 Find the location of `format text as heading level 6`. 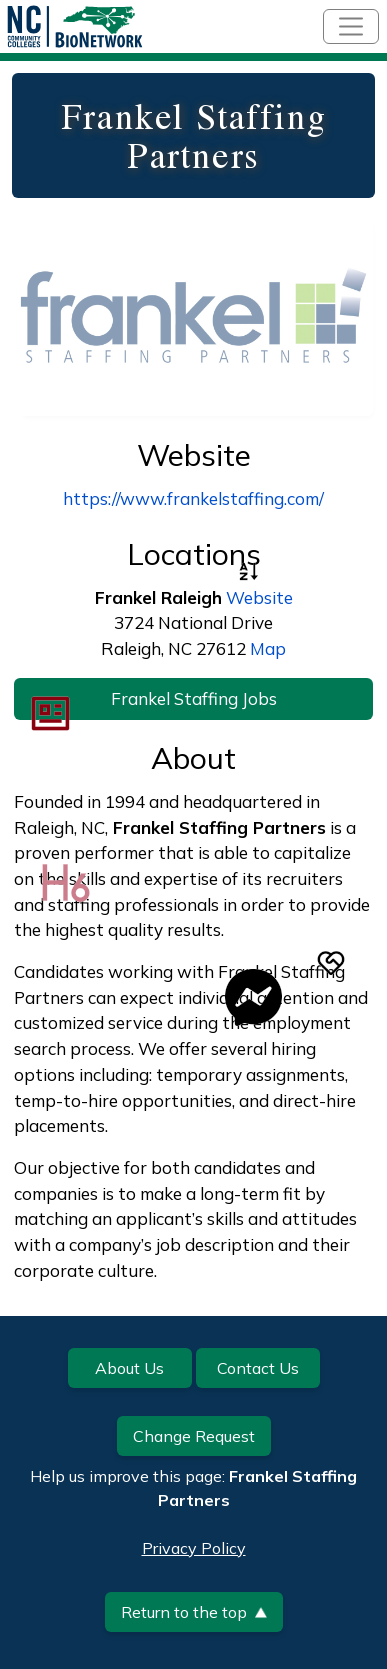

format text as heading level 6 is located at coordinates (65, 882).